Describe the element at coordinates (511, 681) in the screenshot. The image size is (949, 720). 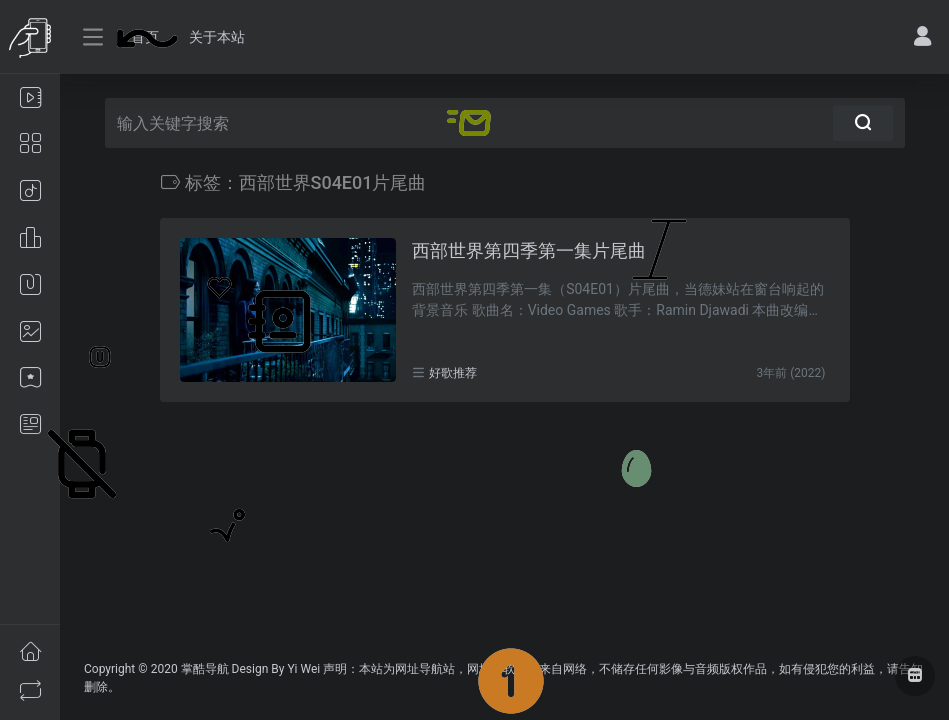
I see `indicates the first step in a sequence or process` at that location.